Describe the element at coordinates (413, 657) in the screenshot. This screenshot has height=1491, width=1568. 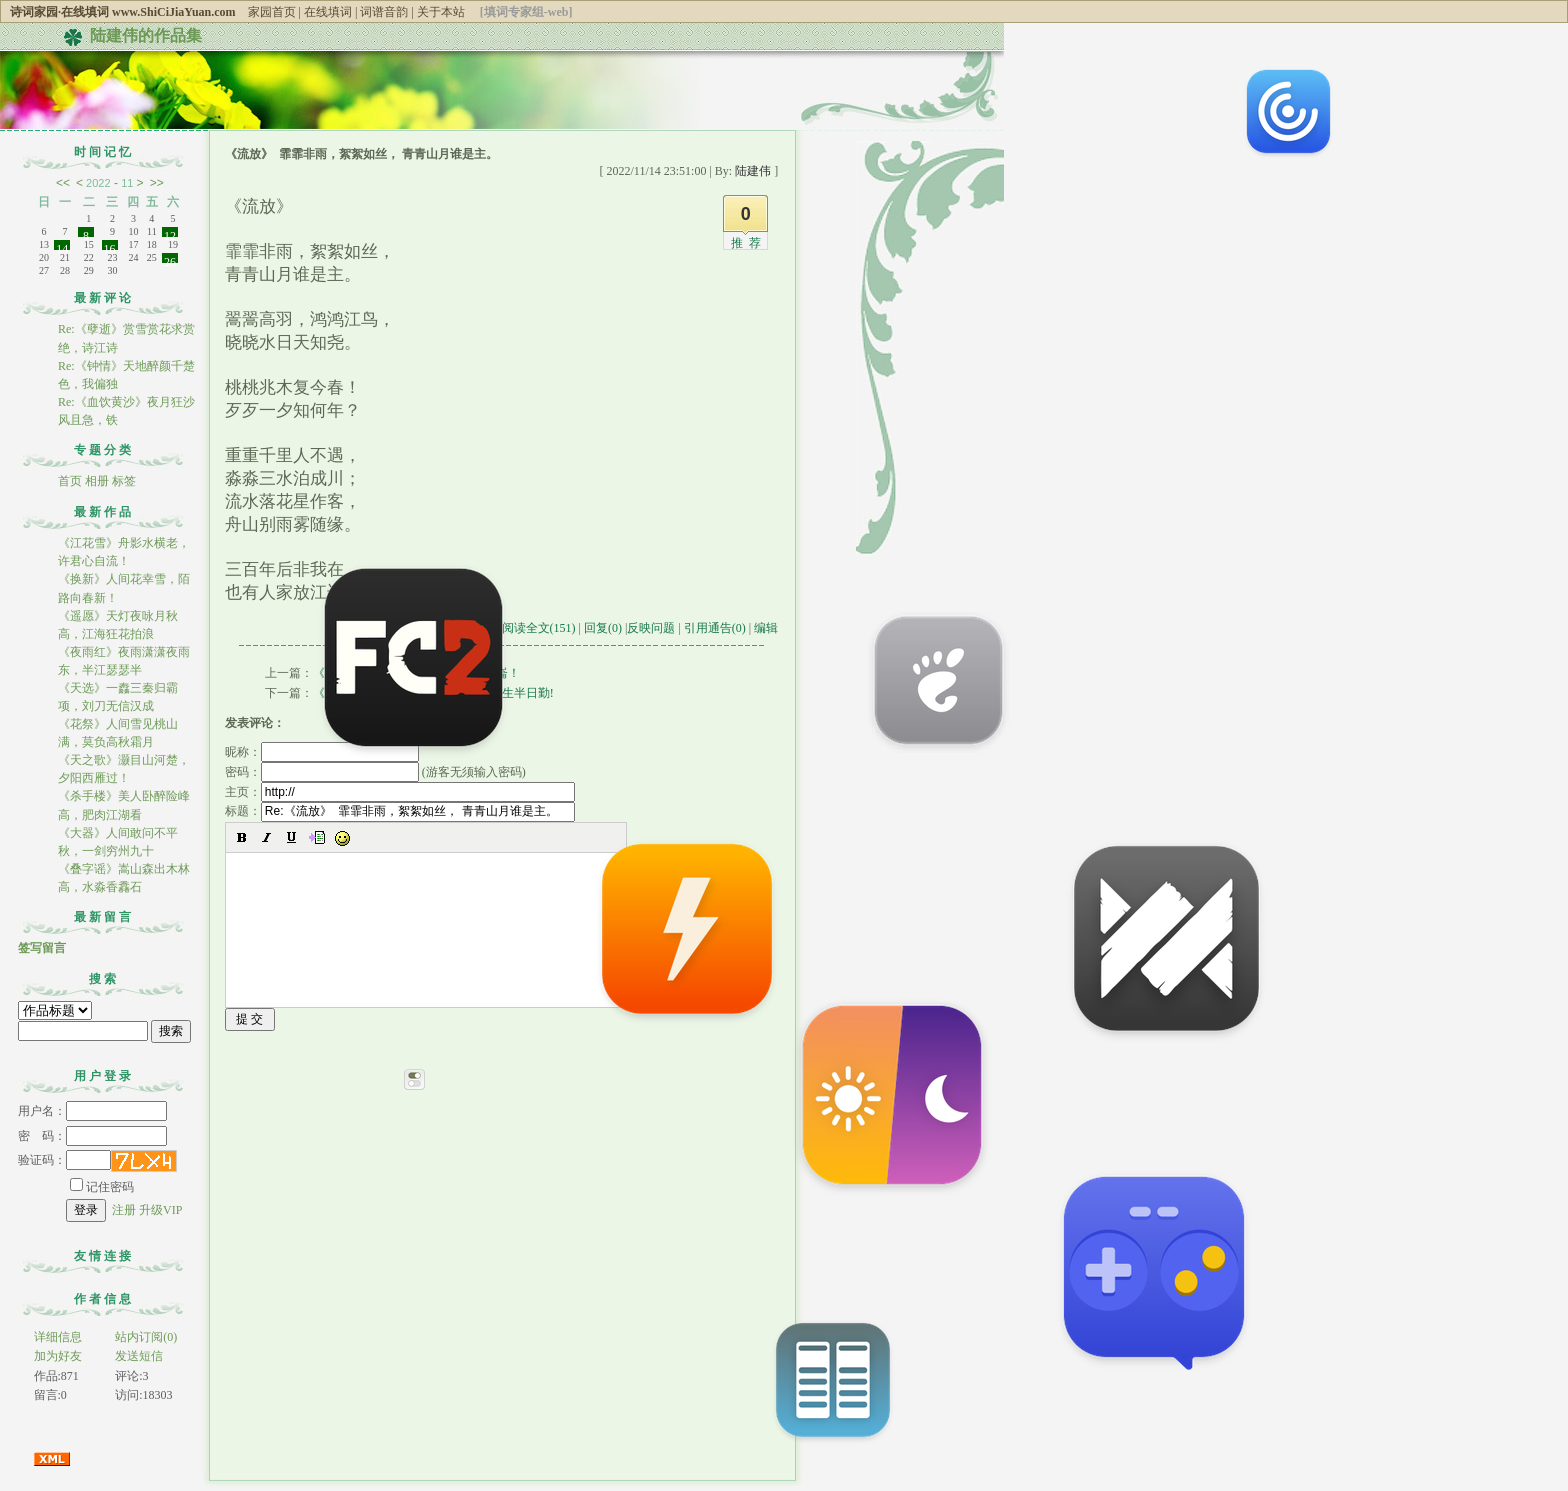
I see `launch far cry 2 game` at that location.